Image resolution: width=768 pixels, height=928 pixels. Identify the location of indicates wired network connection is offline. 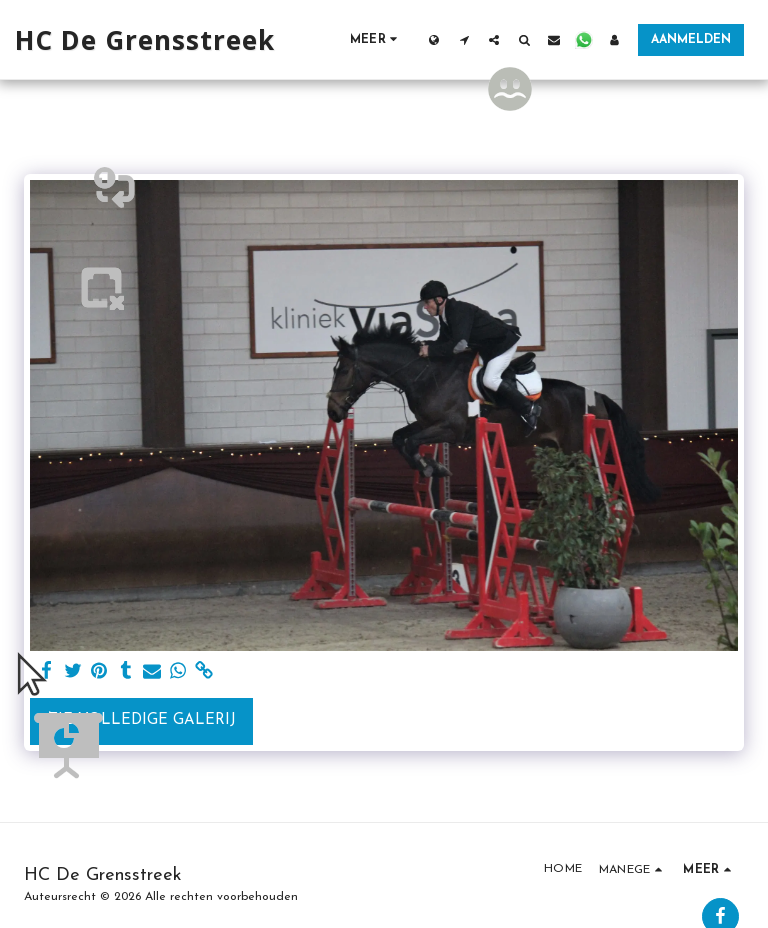
(101, 287).